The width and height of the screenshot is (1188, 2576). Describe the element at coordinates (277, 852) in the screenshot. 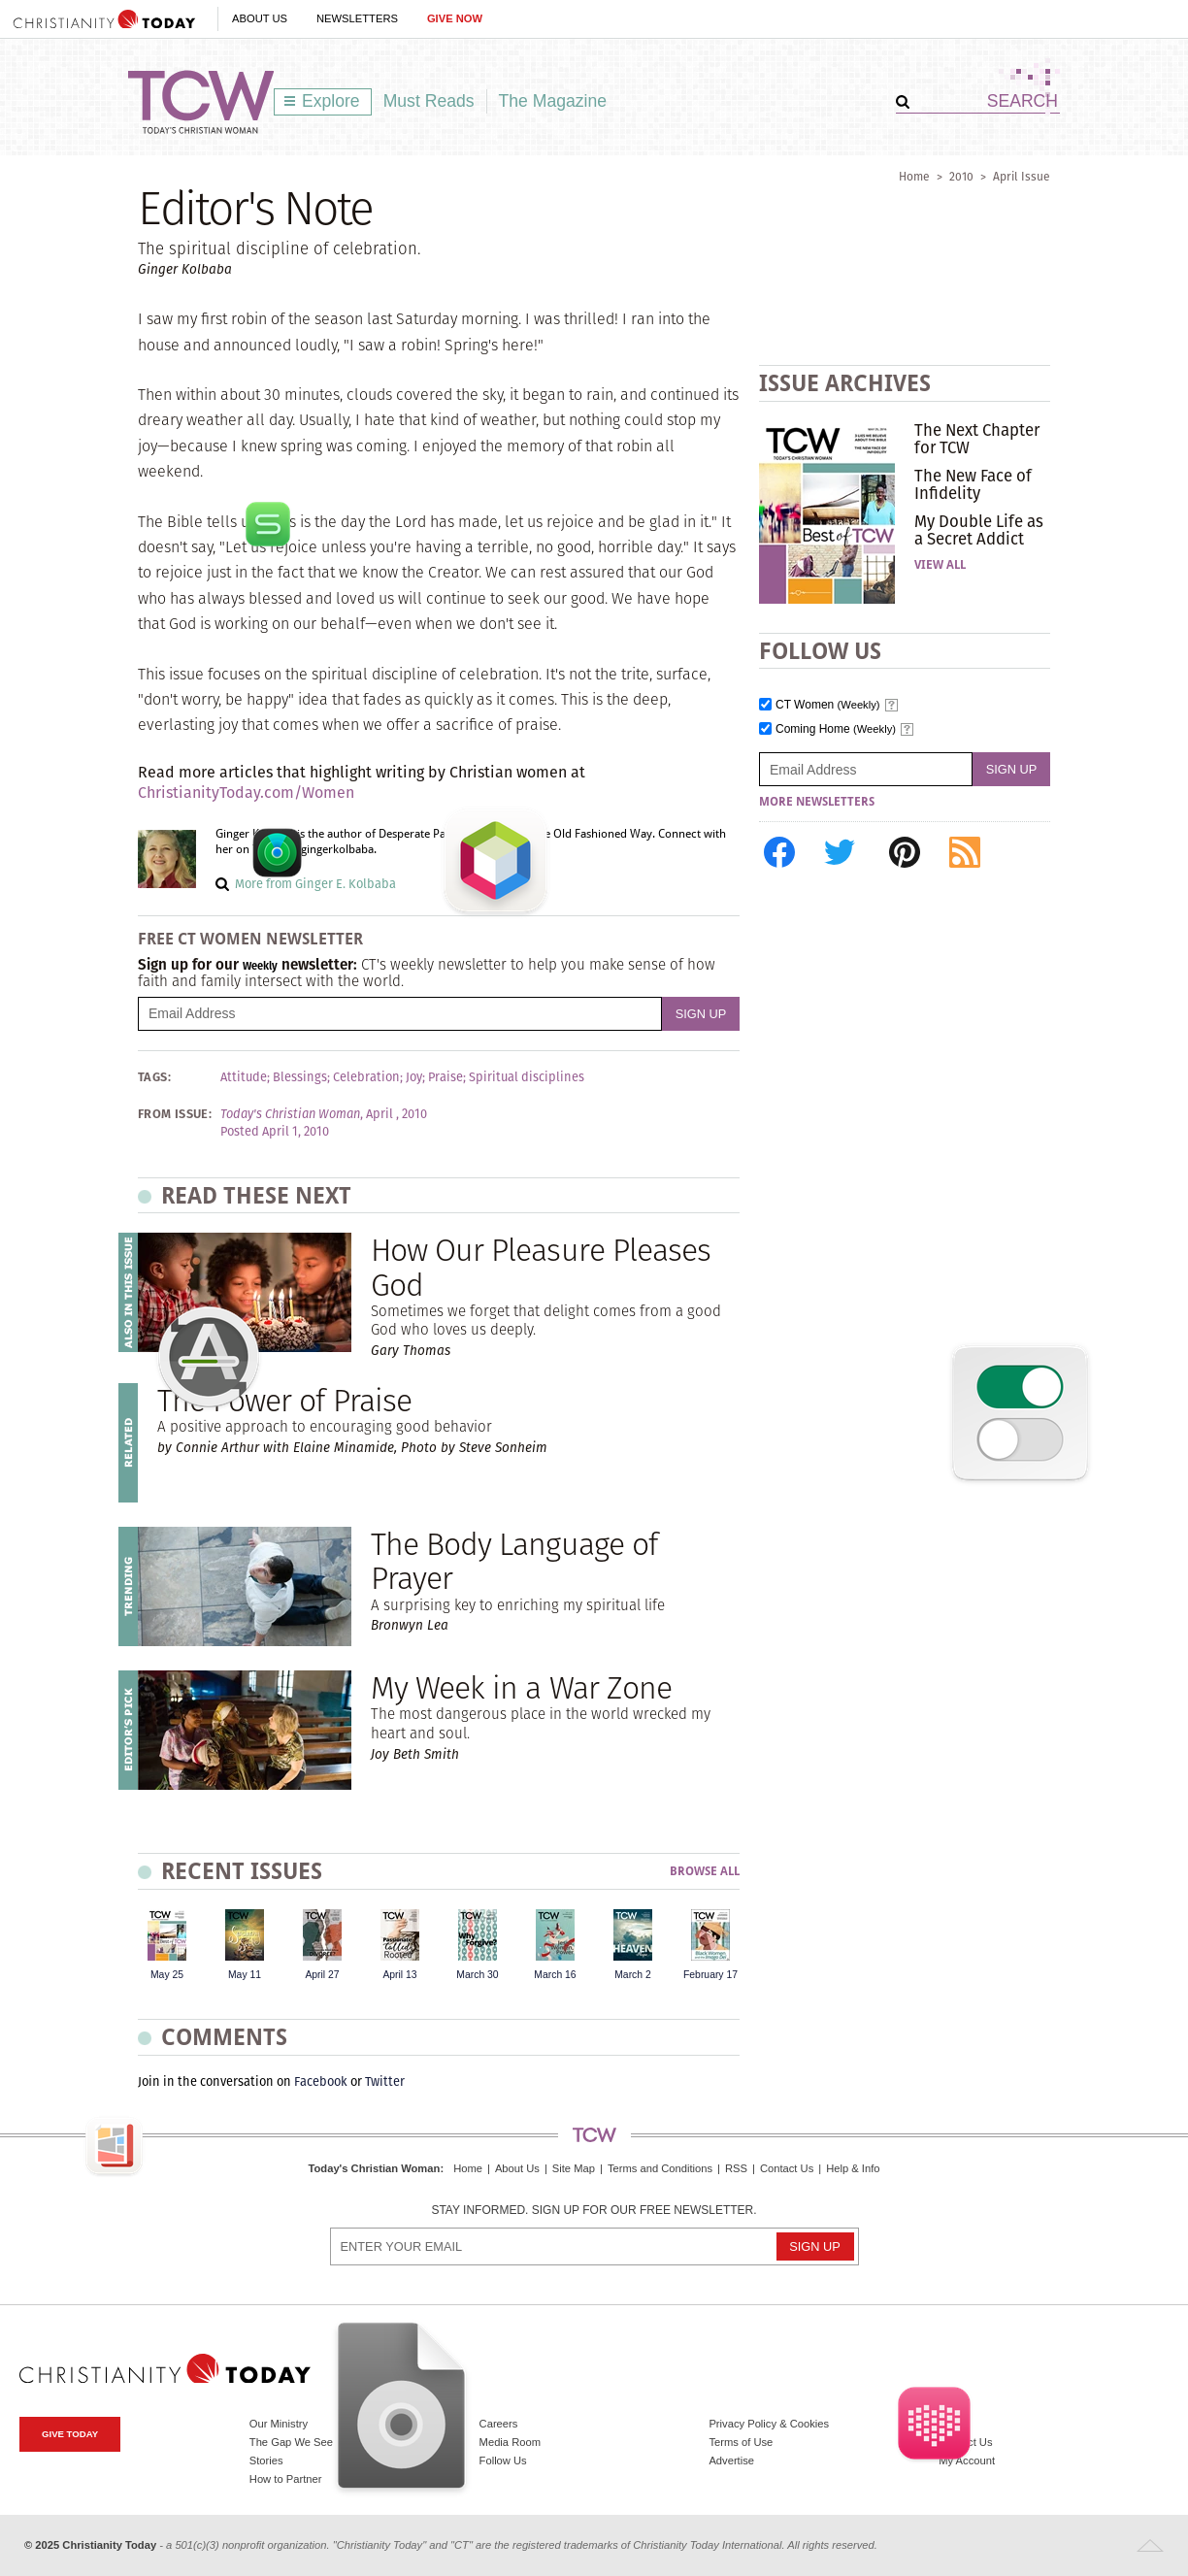

I see `open find my app to locate devices` at that location.